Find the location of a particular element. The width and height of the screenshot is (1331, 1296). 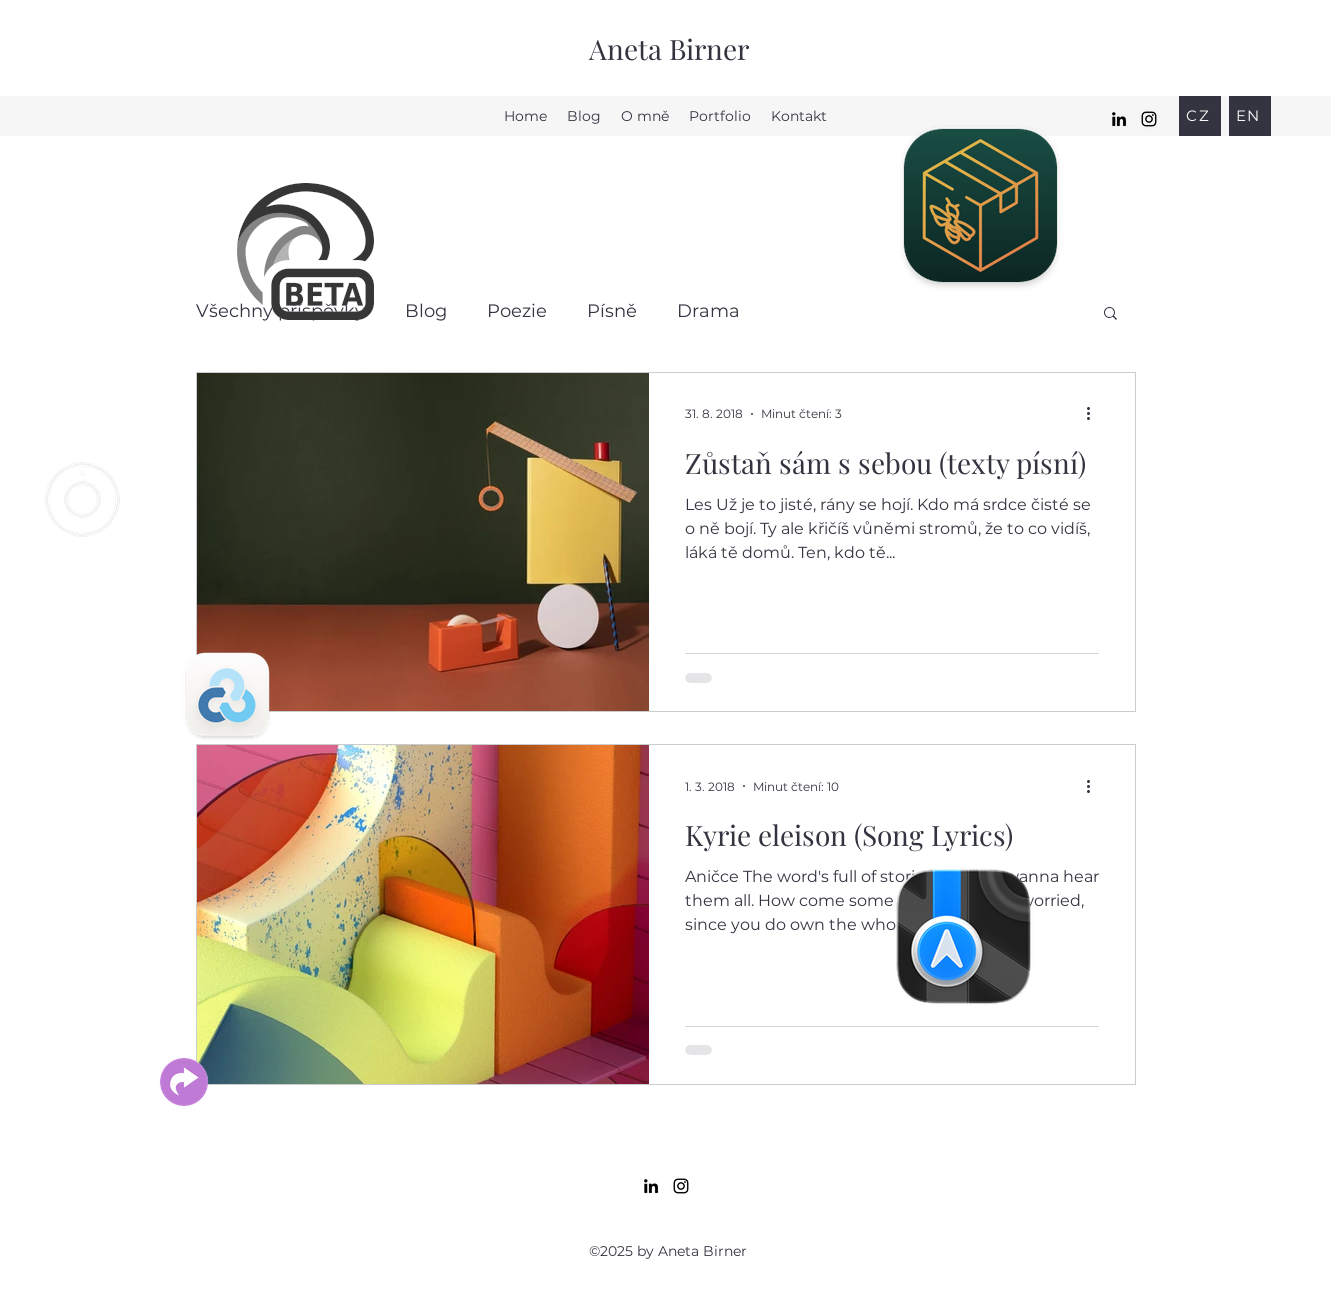

open bee package manager application is located at coordinates (980, 205).